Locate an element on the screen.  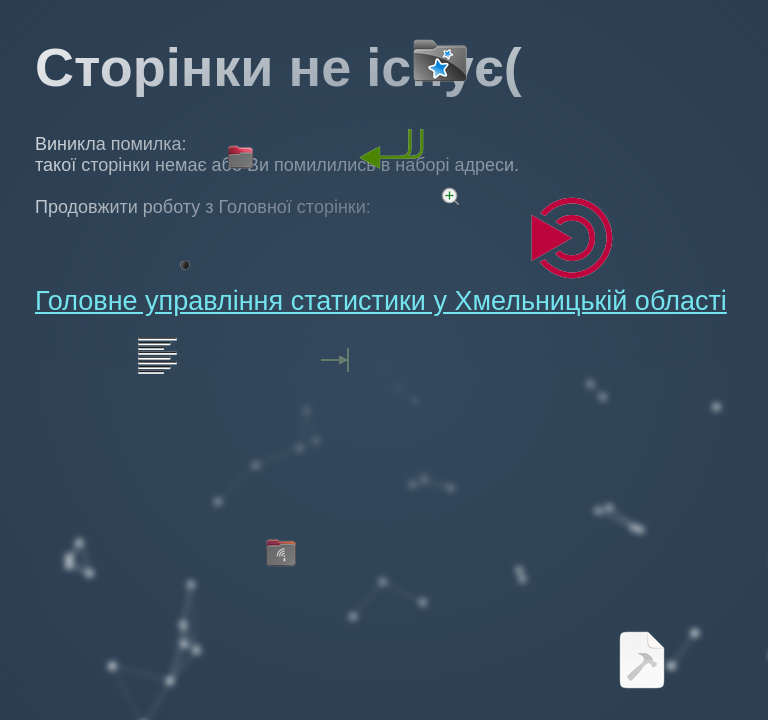
open your Anki flashcard collection folder is located at coordinates (440, 62).